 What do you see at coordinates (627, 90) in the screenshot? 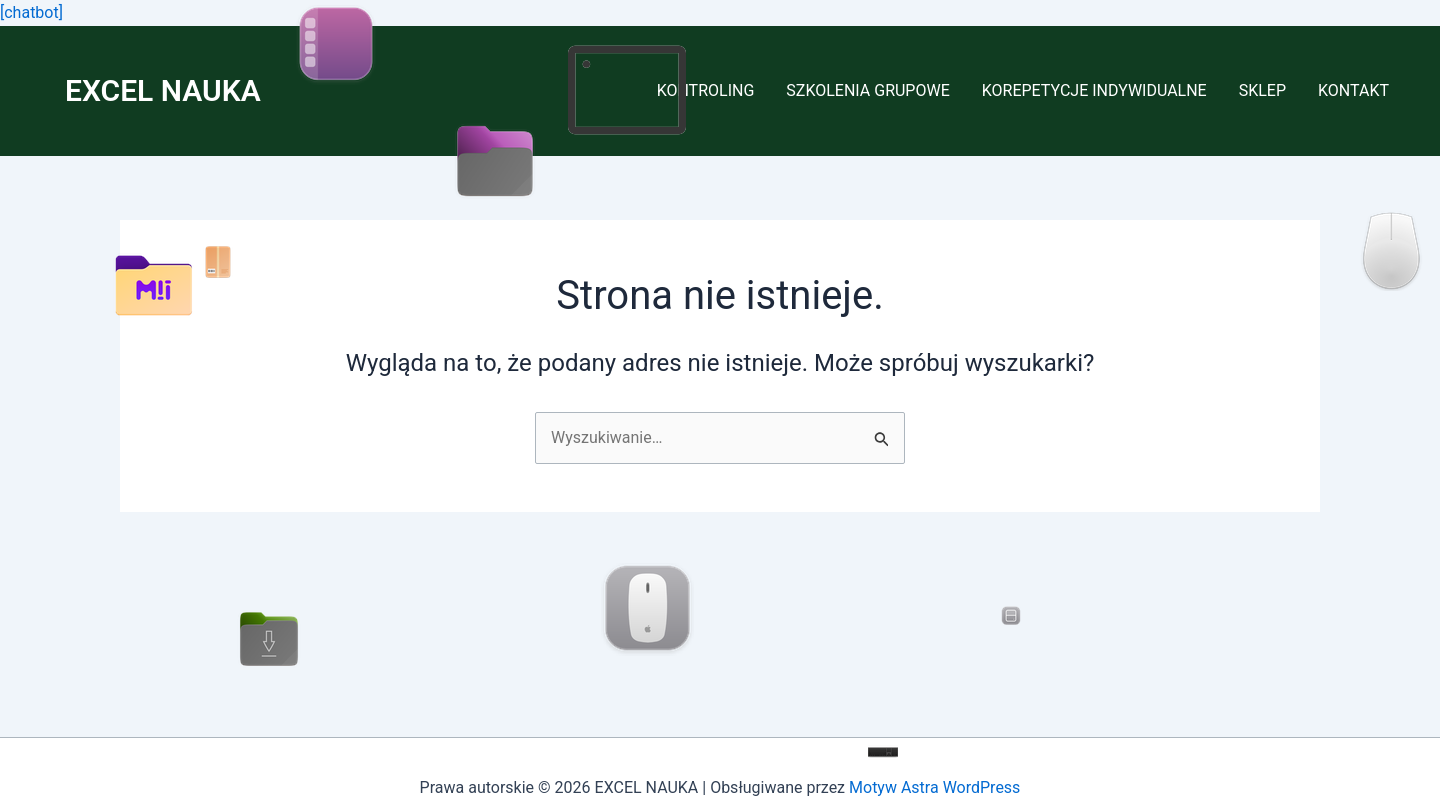
I see `indicates tablet device connected` at bounding box center [627, 90].